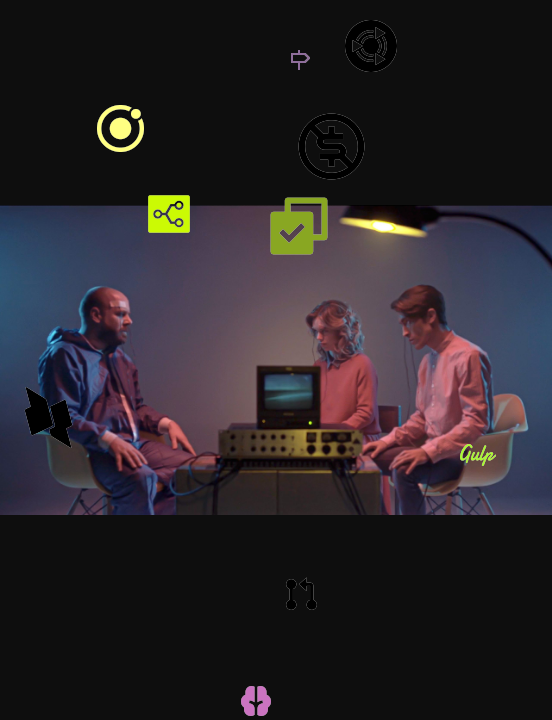 Image resolution: width=552 pixels, height=720 pixels. What do you see at coordinates (331, 146) in the screenshot?
I see `indicates non-commercial use license` at bounding box center [331, 146].